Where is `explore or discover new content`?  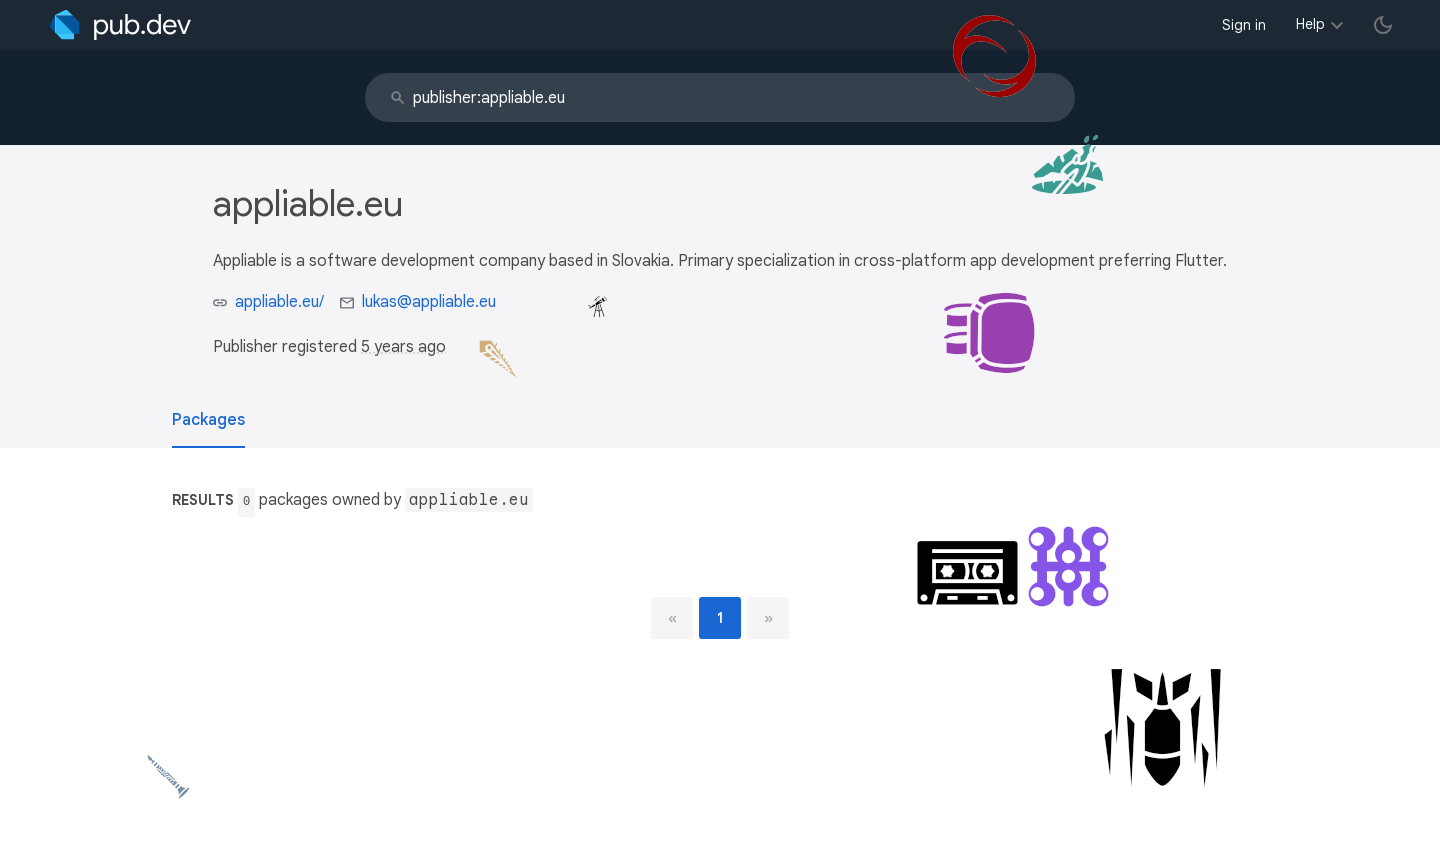 explore or discover new content is located at coordinates (597, 306).